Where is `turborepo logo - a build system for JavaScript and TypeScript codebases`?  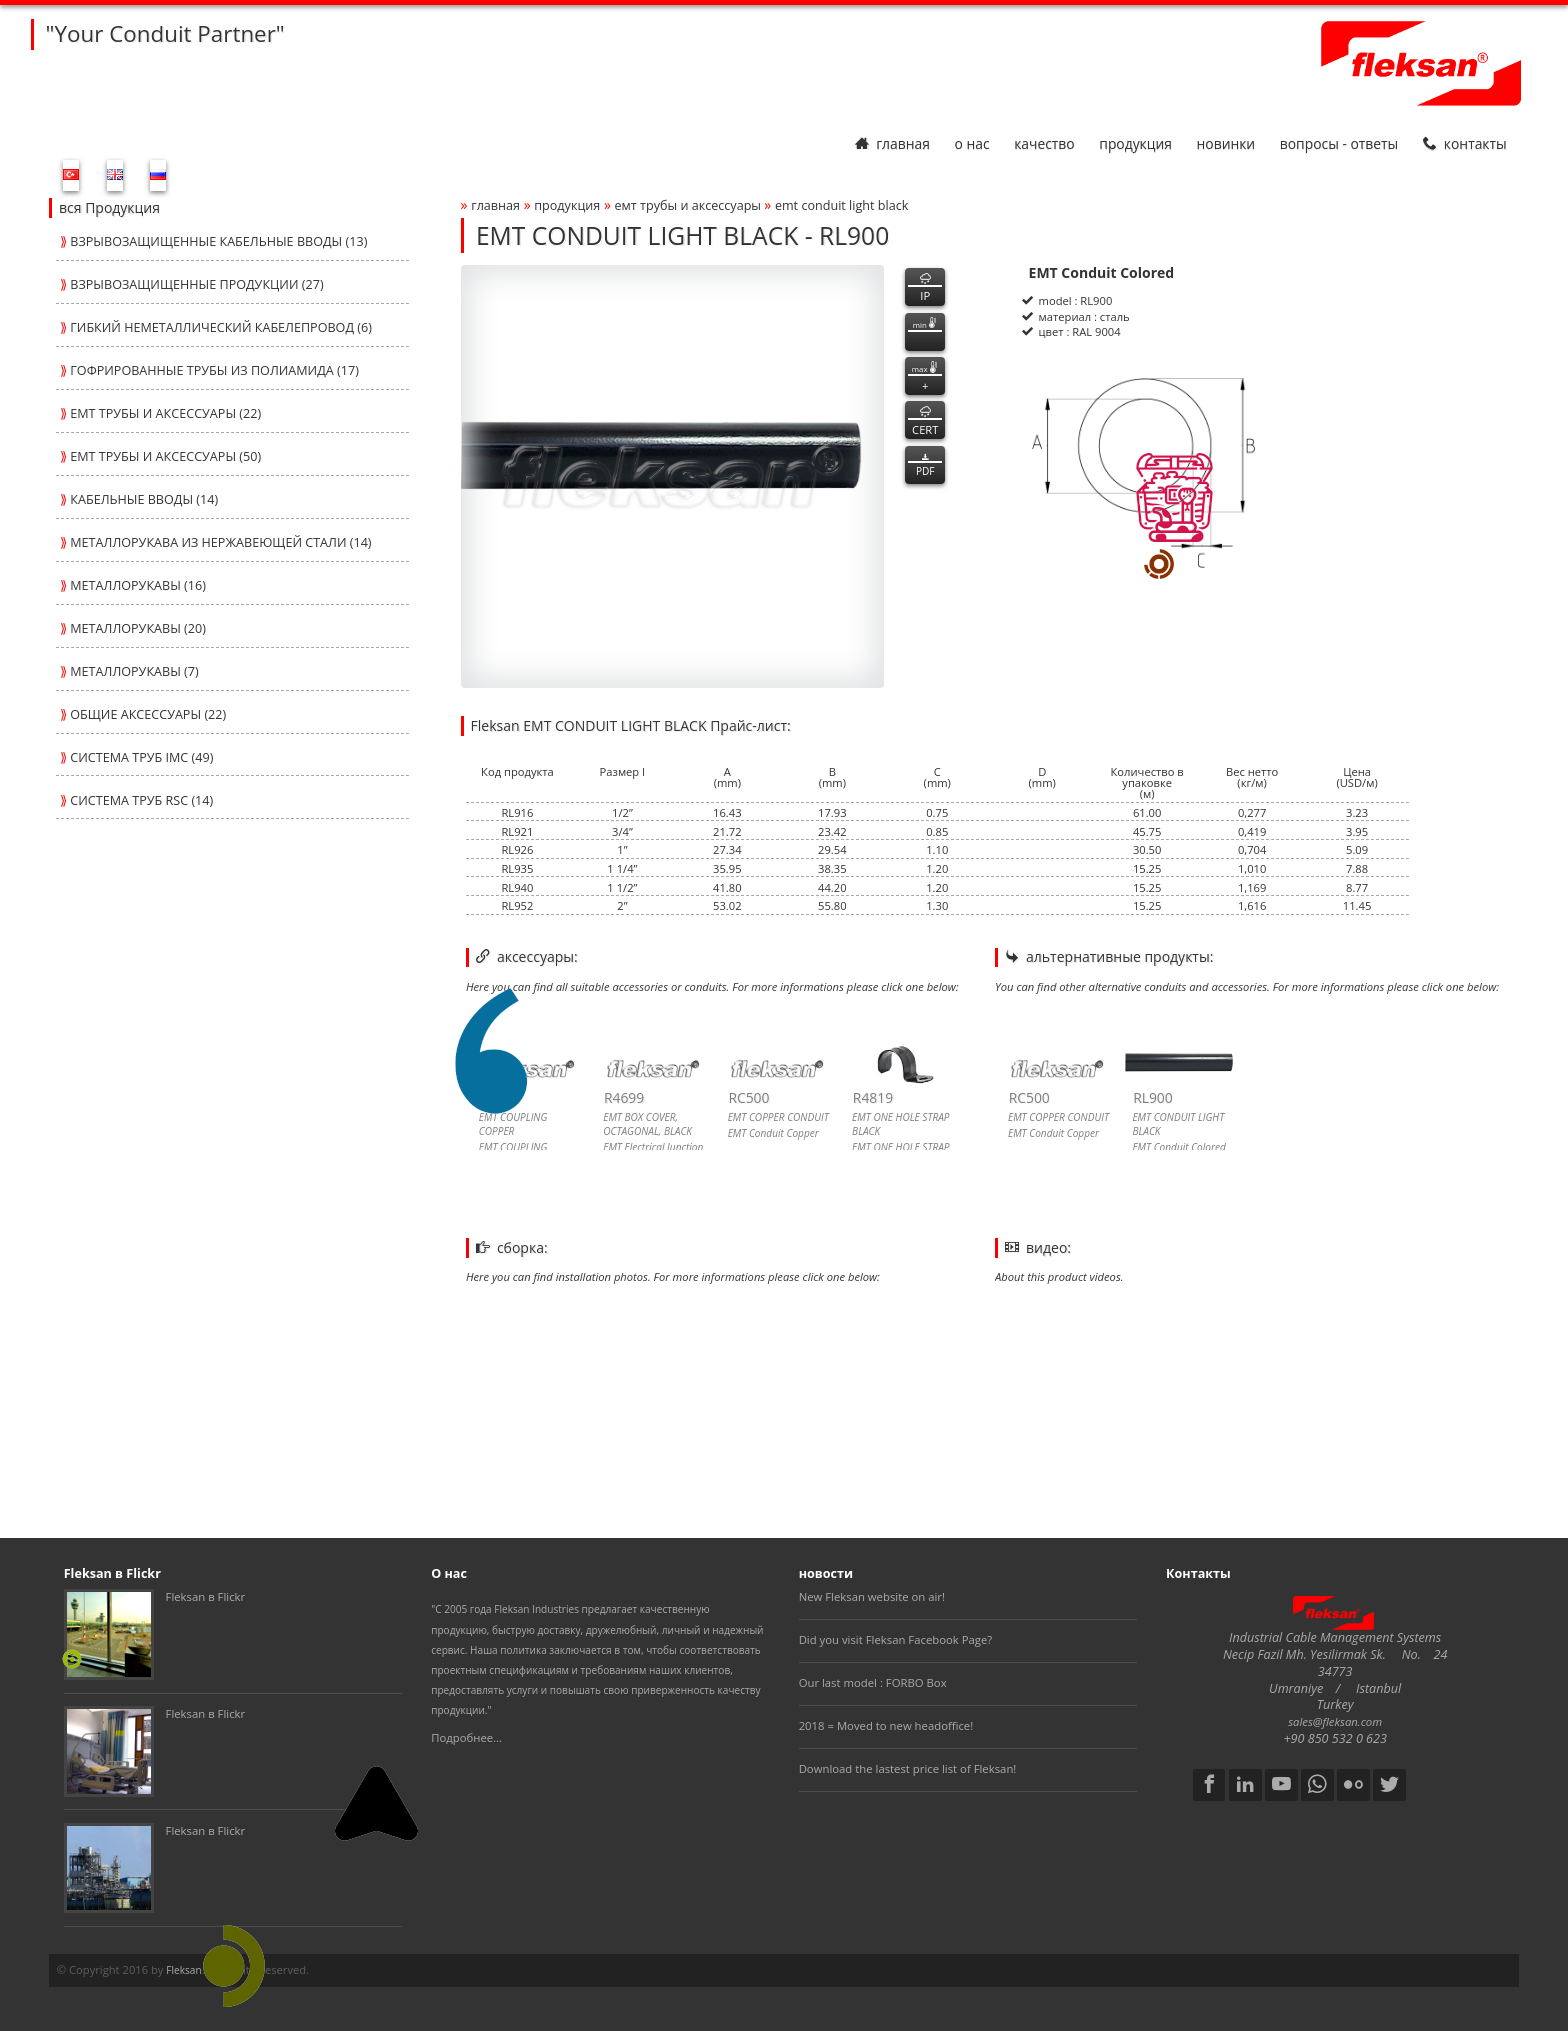 turborepo logo - a build system for JavaScript and TypeScript codebases is located at coordinates (1159, 564).